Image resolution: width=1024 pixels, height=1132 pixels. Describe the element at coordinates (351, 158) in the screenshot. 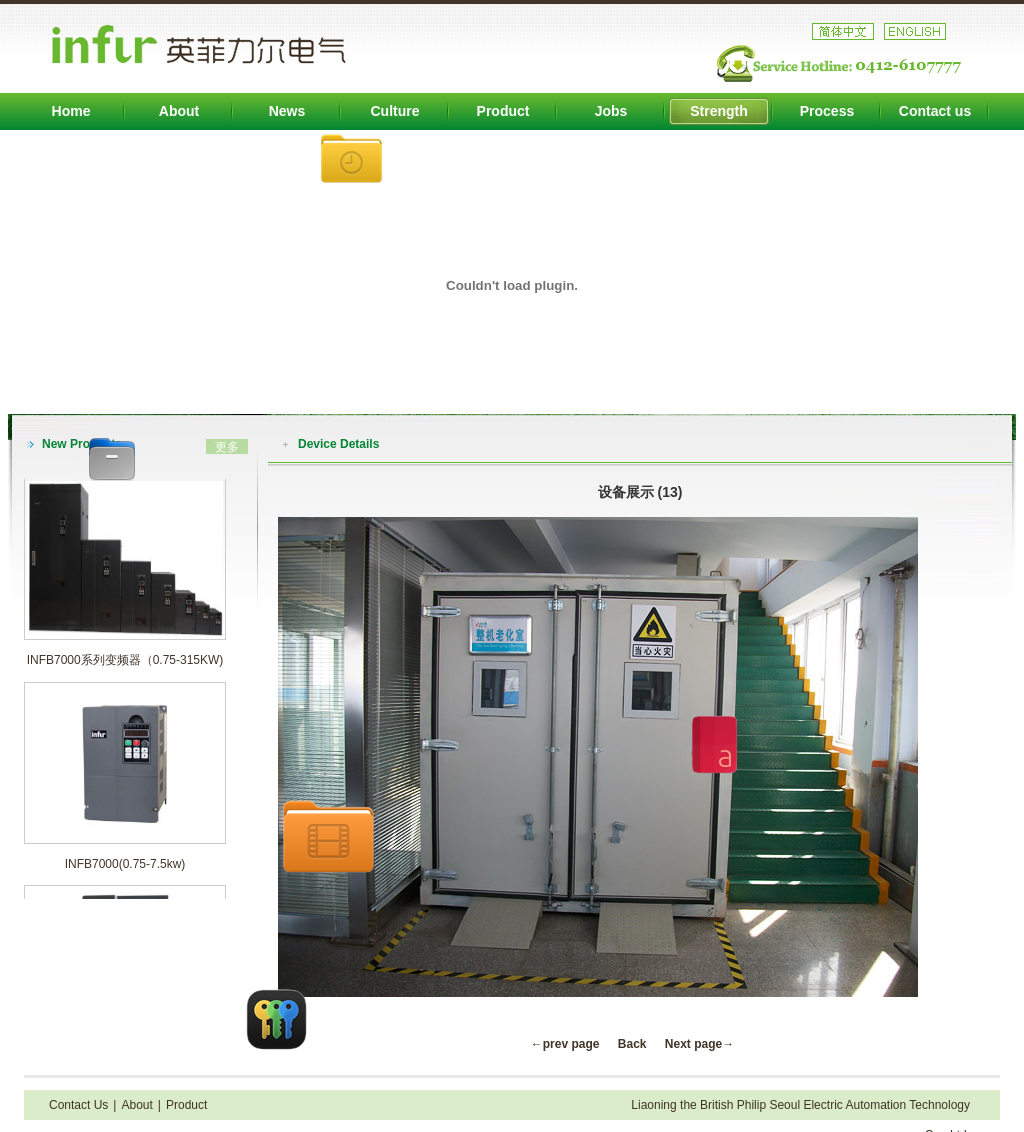

I see `access temporary files folder` at that location.